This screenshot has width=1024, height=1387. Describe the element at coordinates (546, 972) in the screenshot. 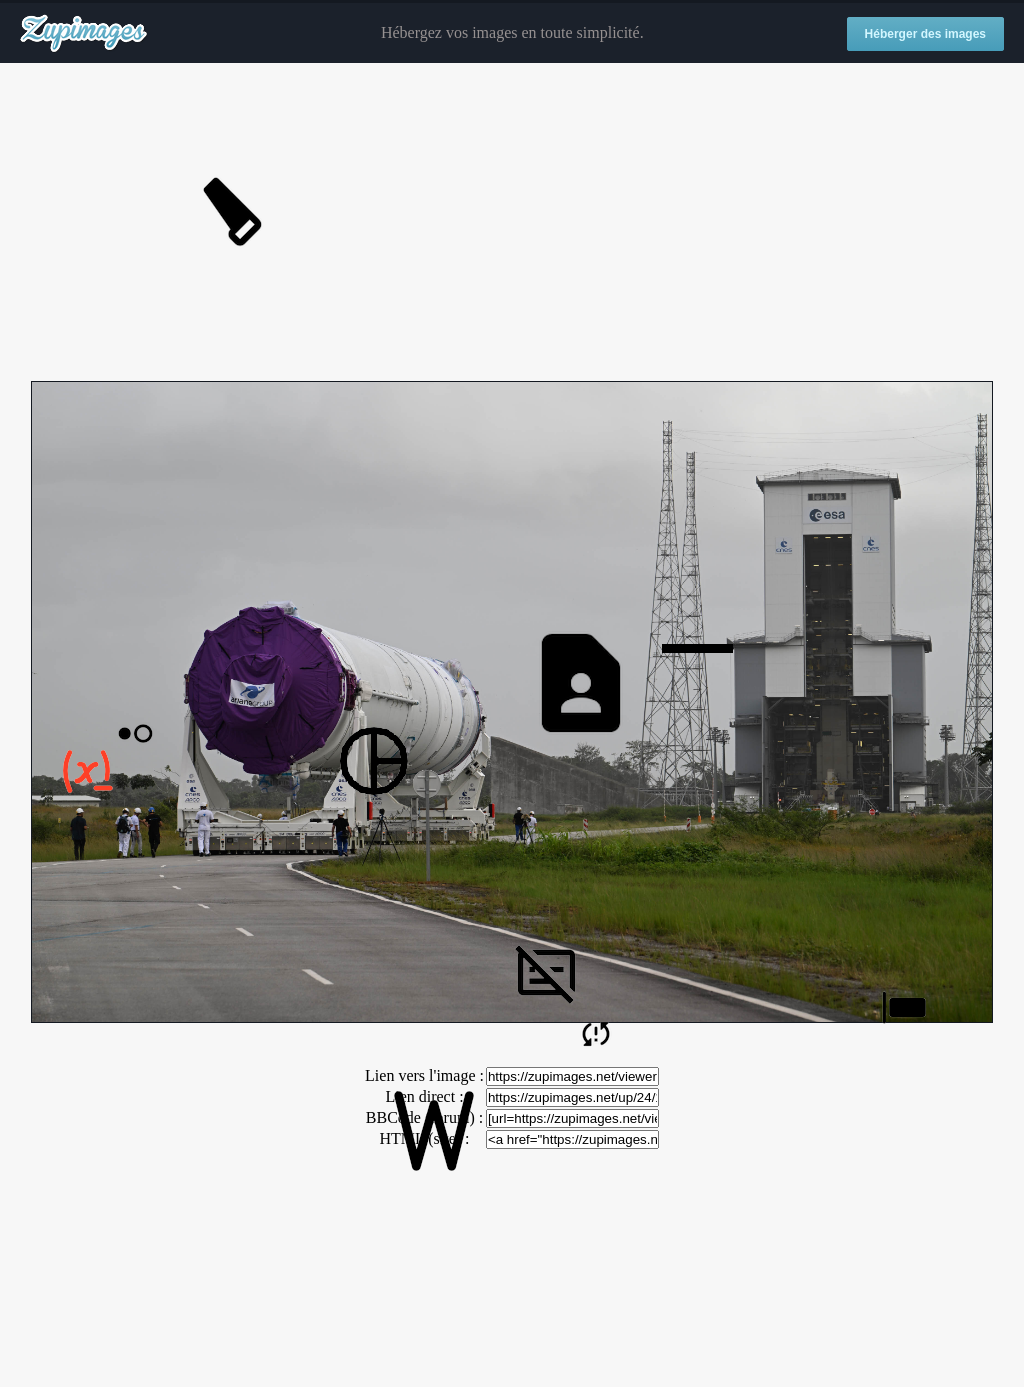

I see `turn off subtitles or closed captions` at that location.